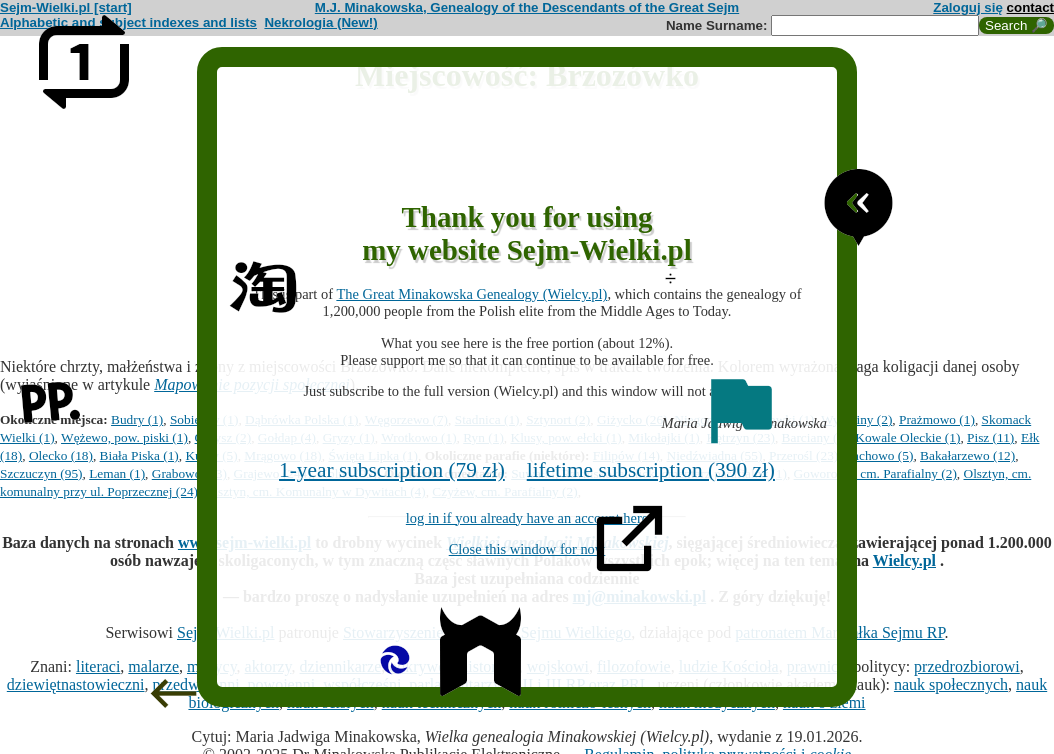 The height and width of the screenshot is (754, 1054). Describe the element at coordinates (480, 651) in the screenshot. I see `nodemon development tool logo` at that location.